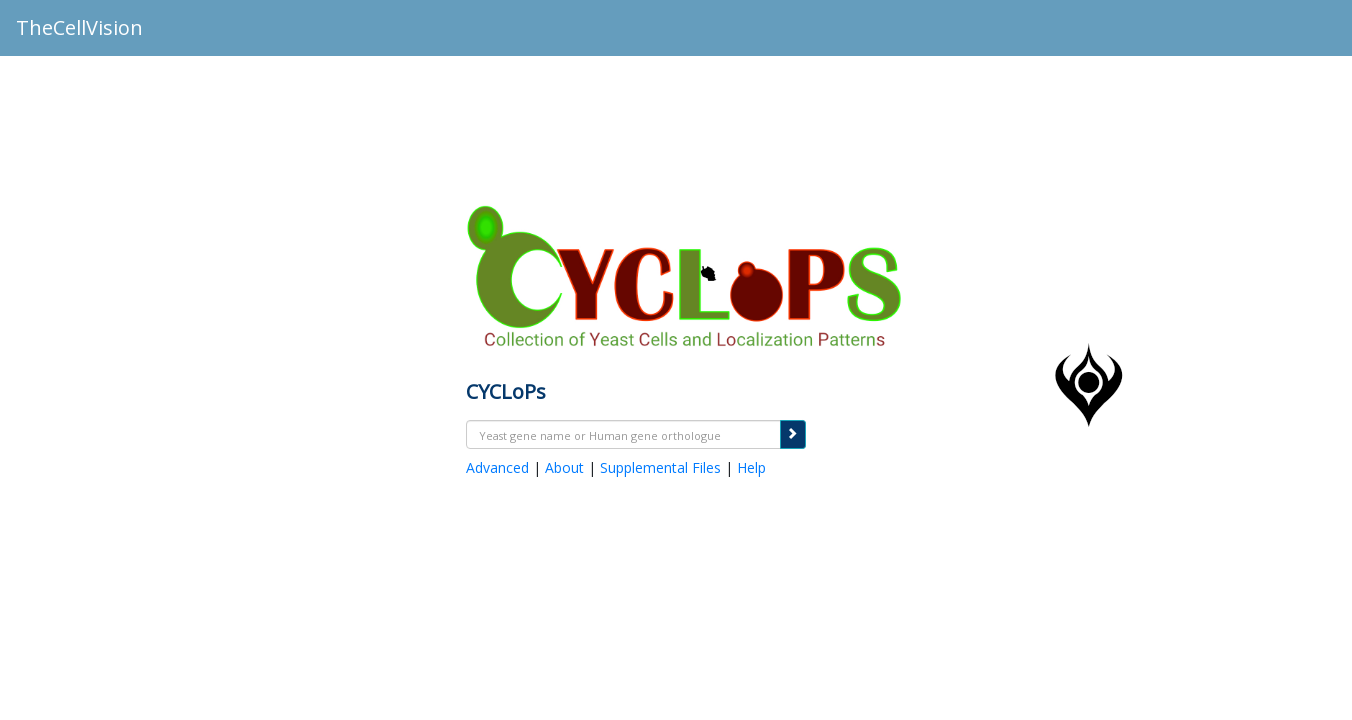 The image size is (1352, 720). Describe the element at coordinates (708, 273) in the screenshot. I see `select tanzania as your country or region` at that location.